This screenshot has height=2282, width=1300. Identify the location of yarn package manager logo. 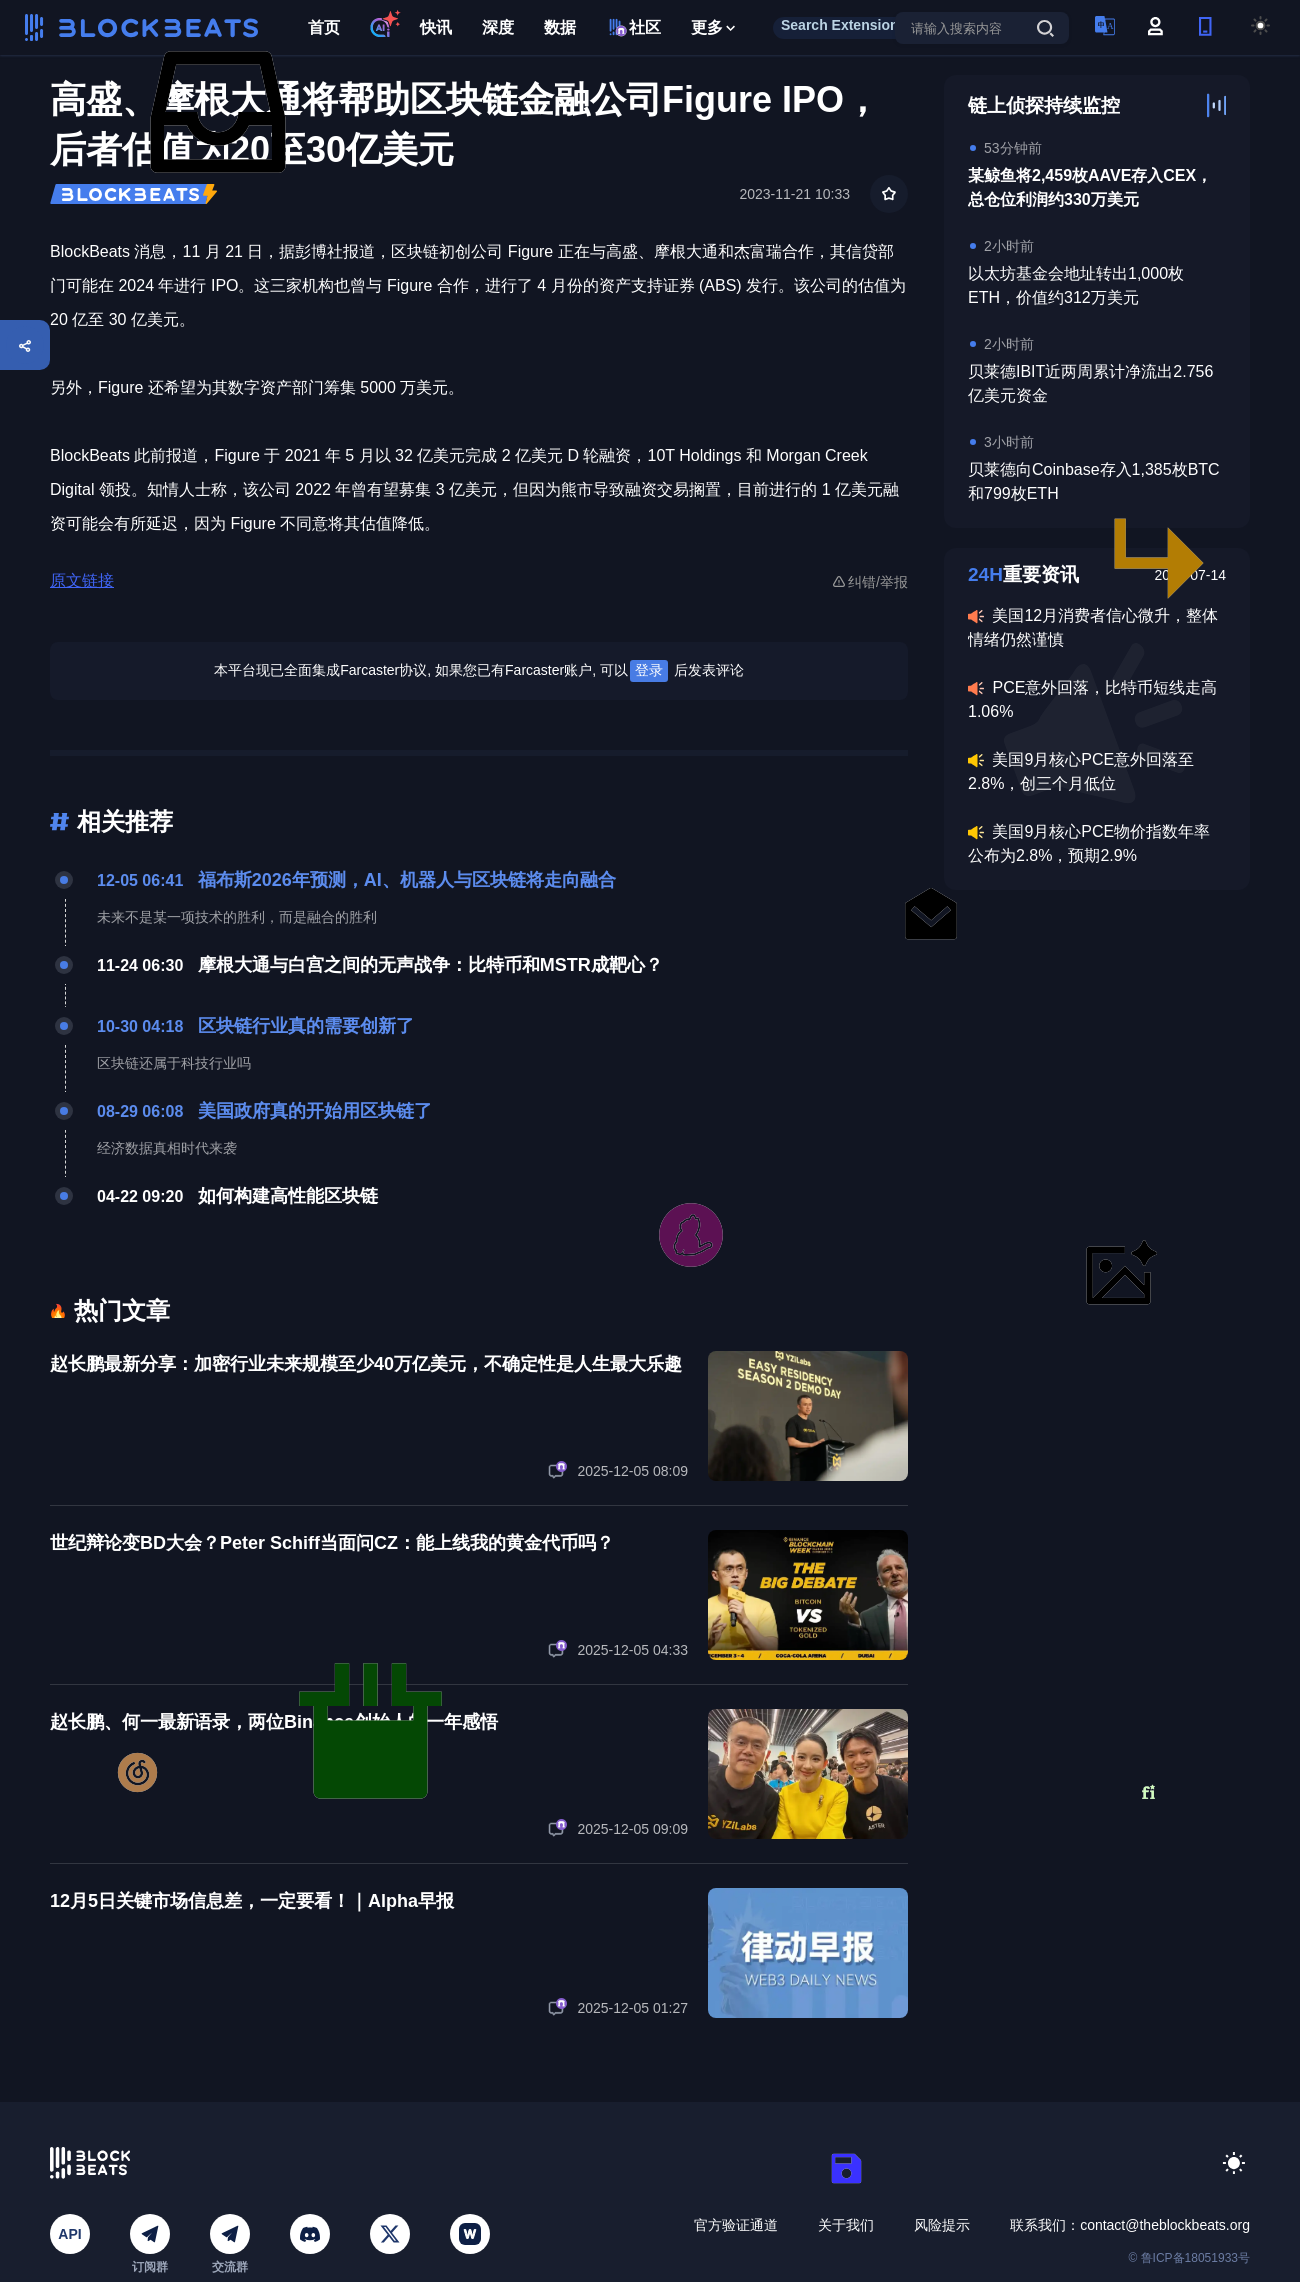
(691, 1235).